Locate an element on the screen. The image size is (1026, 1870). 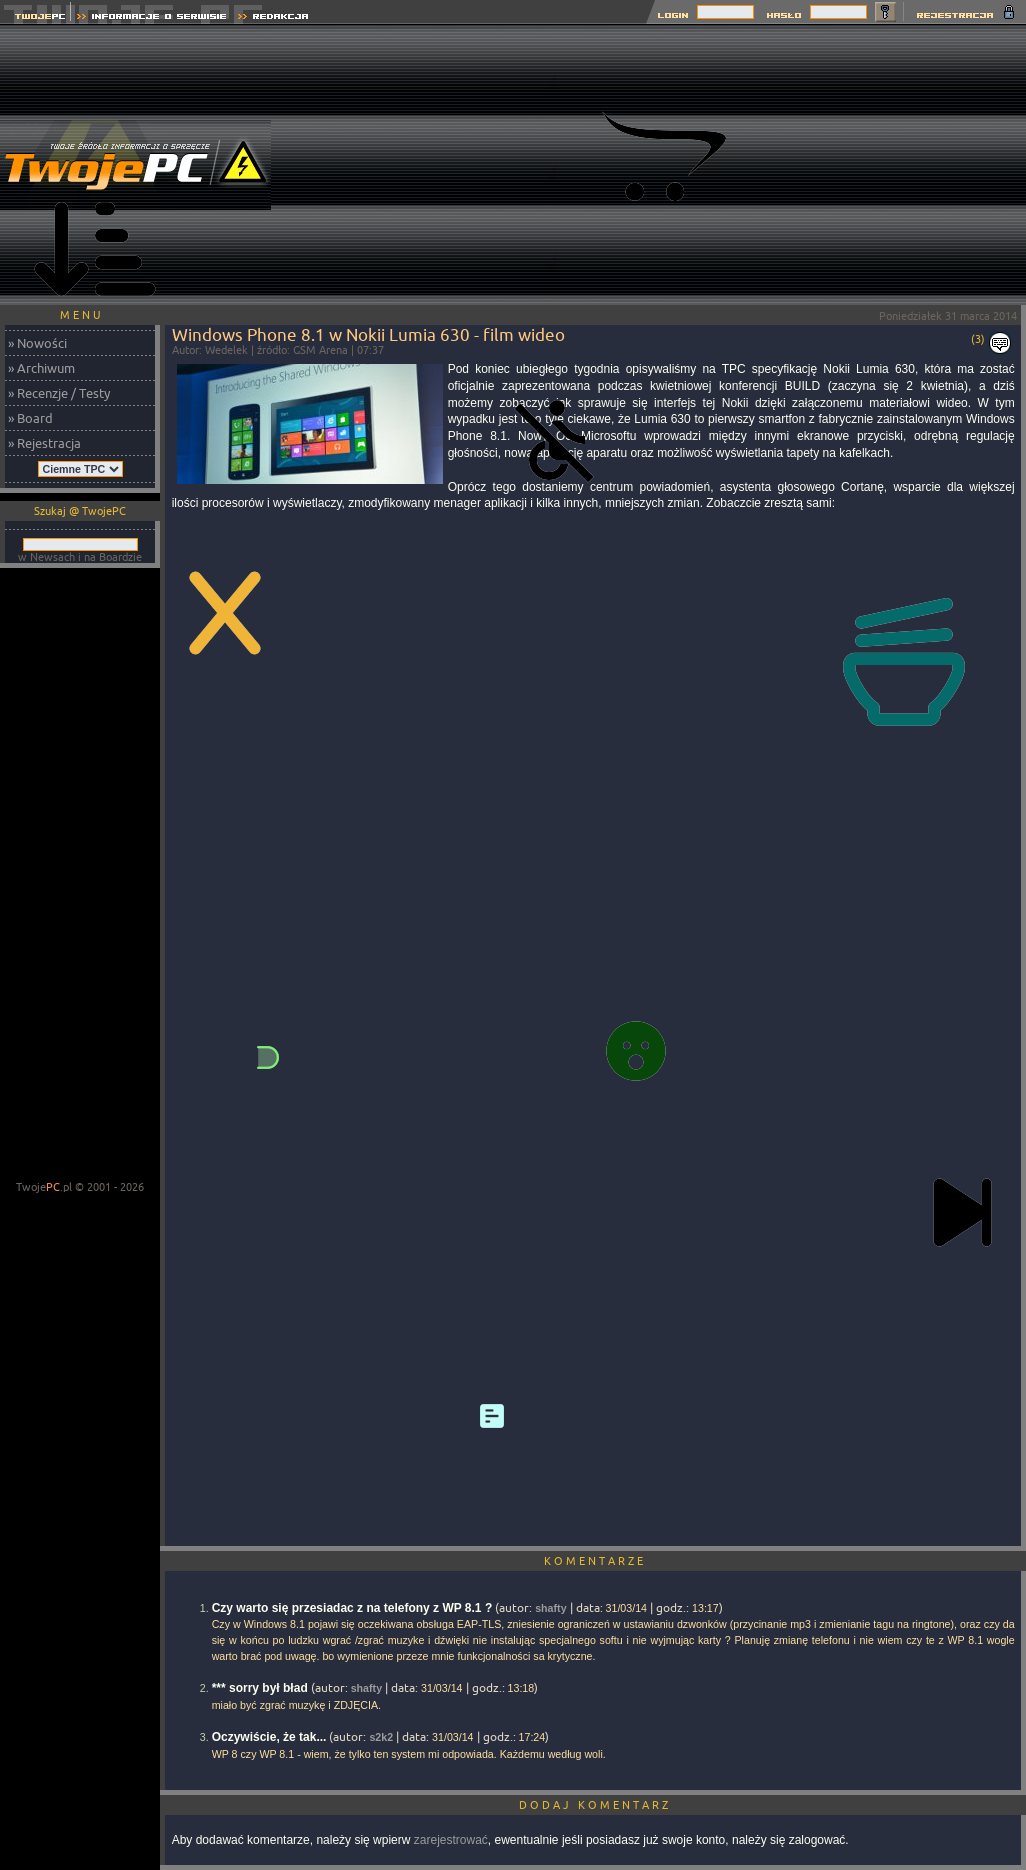
browse asian cuisine restaurants is located at coordinates (904, 665).